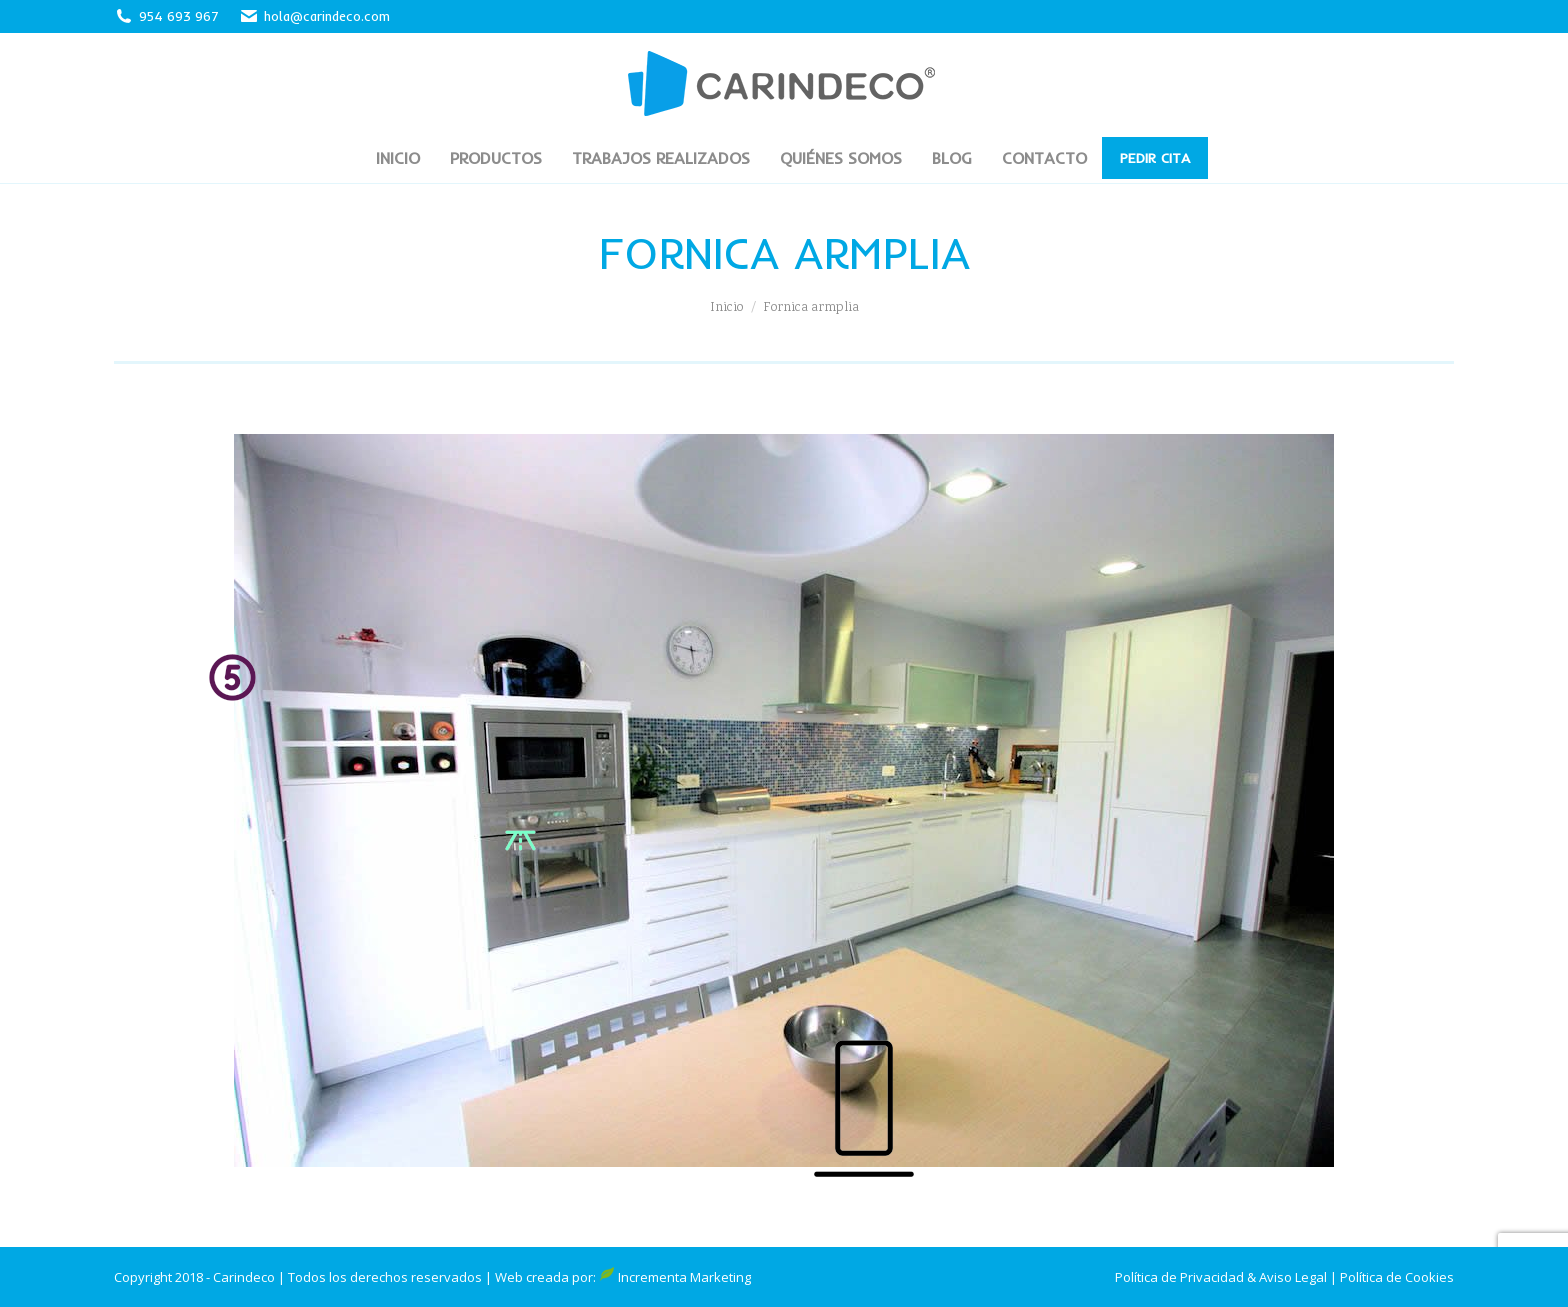 This screenshot has height=1307, width=1568. Describe the element at coordinates (864, 1106) in the screenshot. I see `align object to bottom edge` at that location.